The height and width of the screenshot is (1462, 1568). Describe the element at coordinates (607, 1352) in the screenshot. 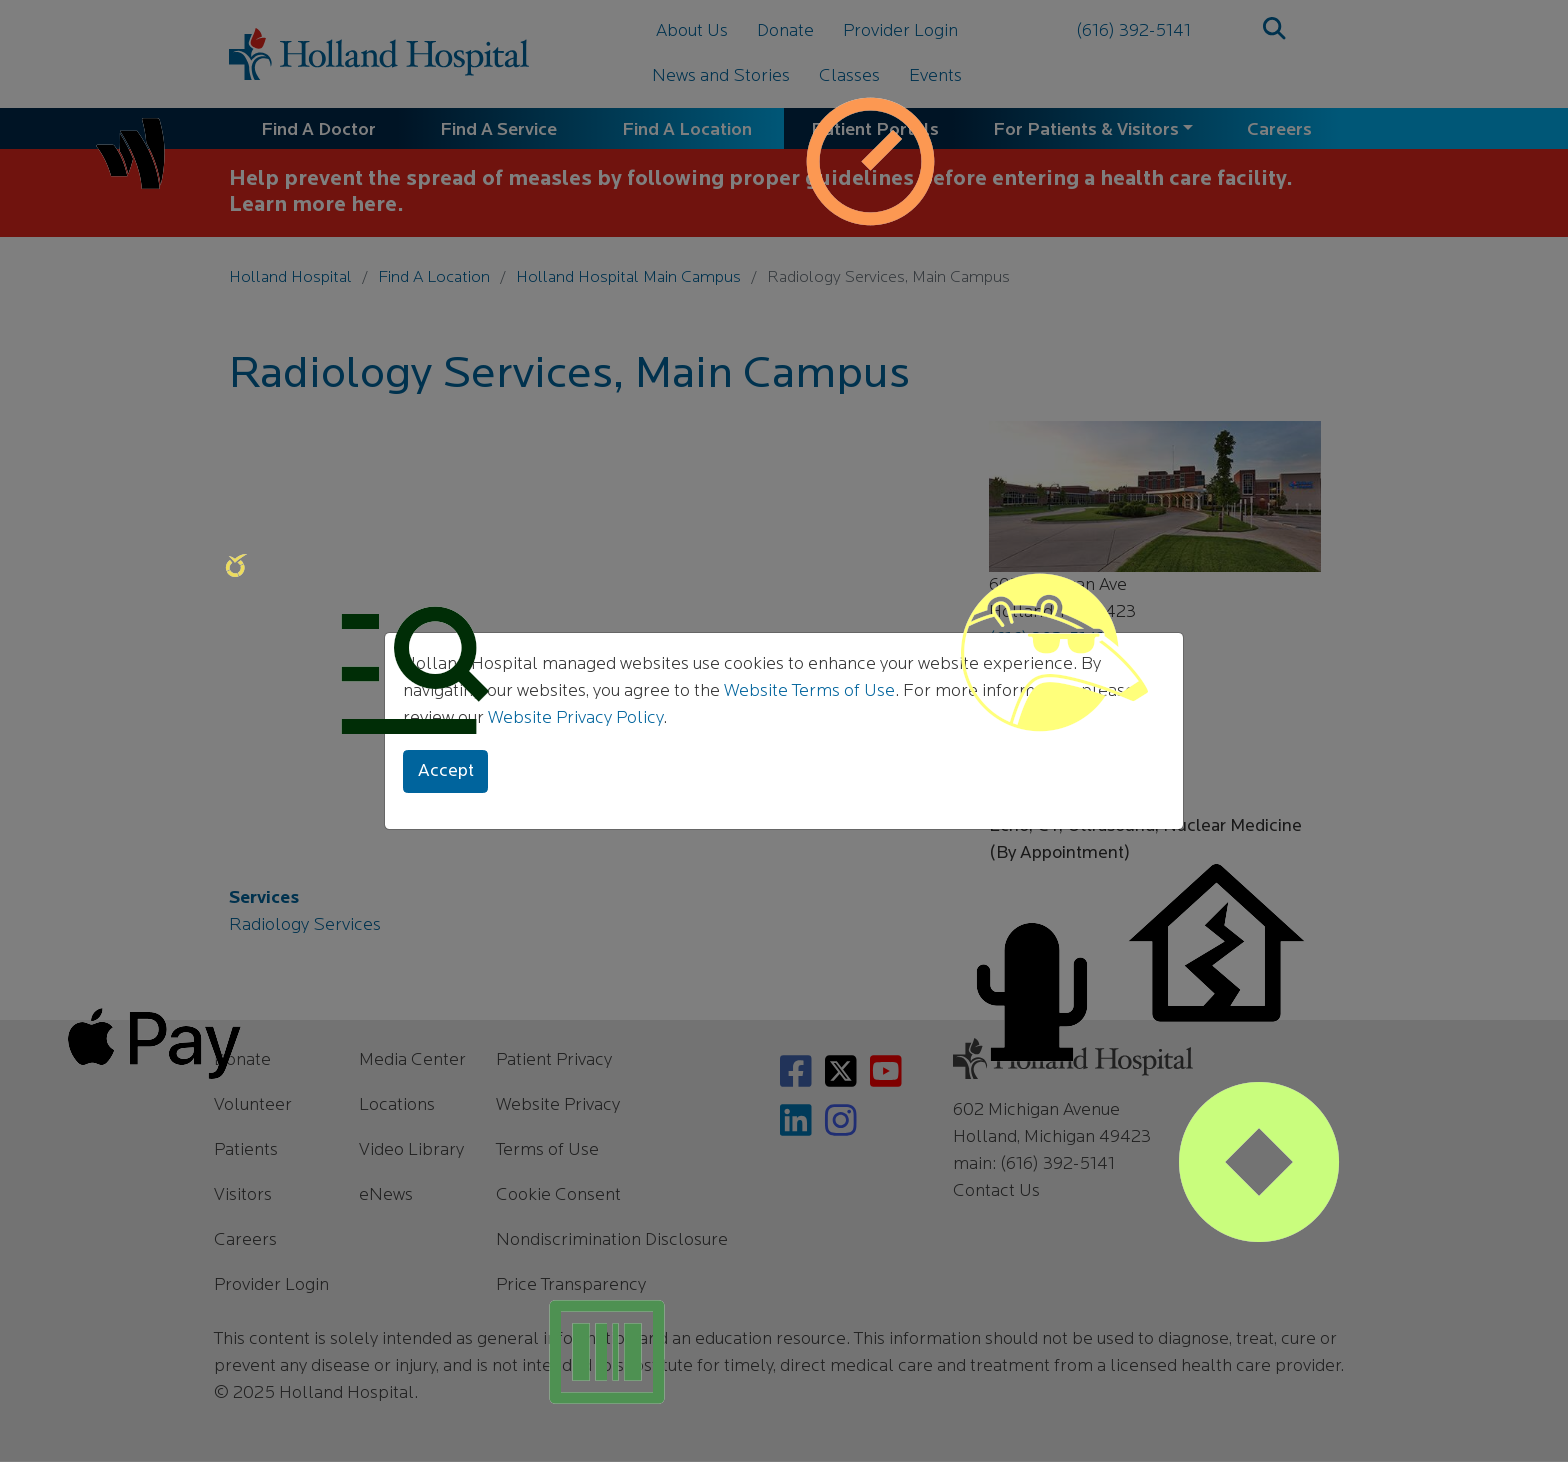

I see `scan a barcode` at that location.